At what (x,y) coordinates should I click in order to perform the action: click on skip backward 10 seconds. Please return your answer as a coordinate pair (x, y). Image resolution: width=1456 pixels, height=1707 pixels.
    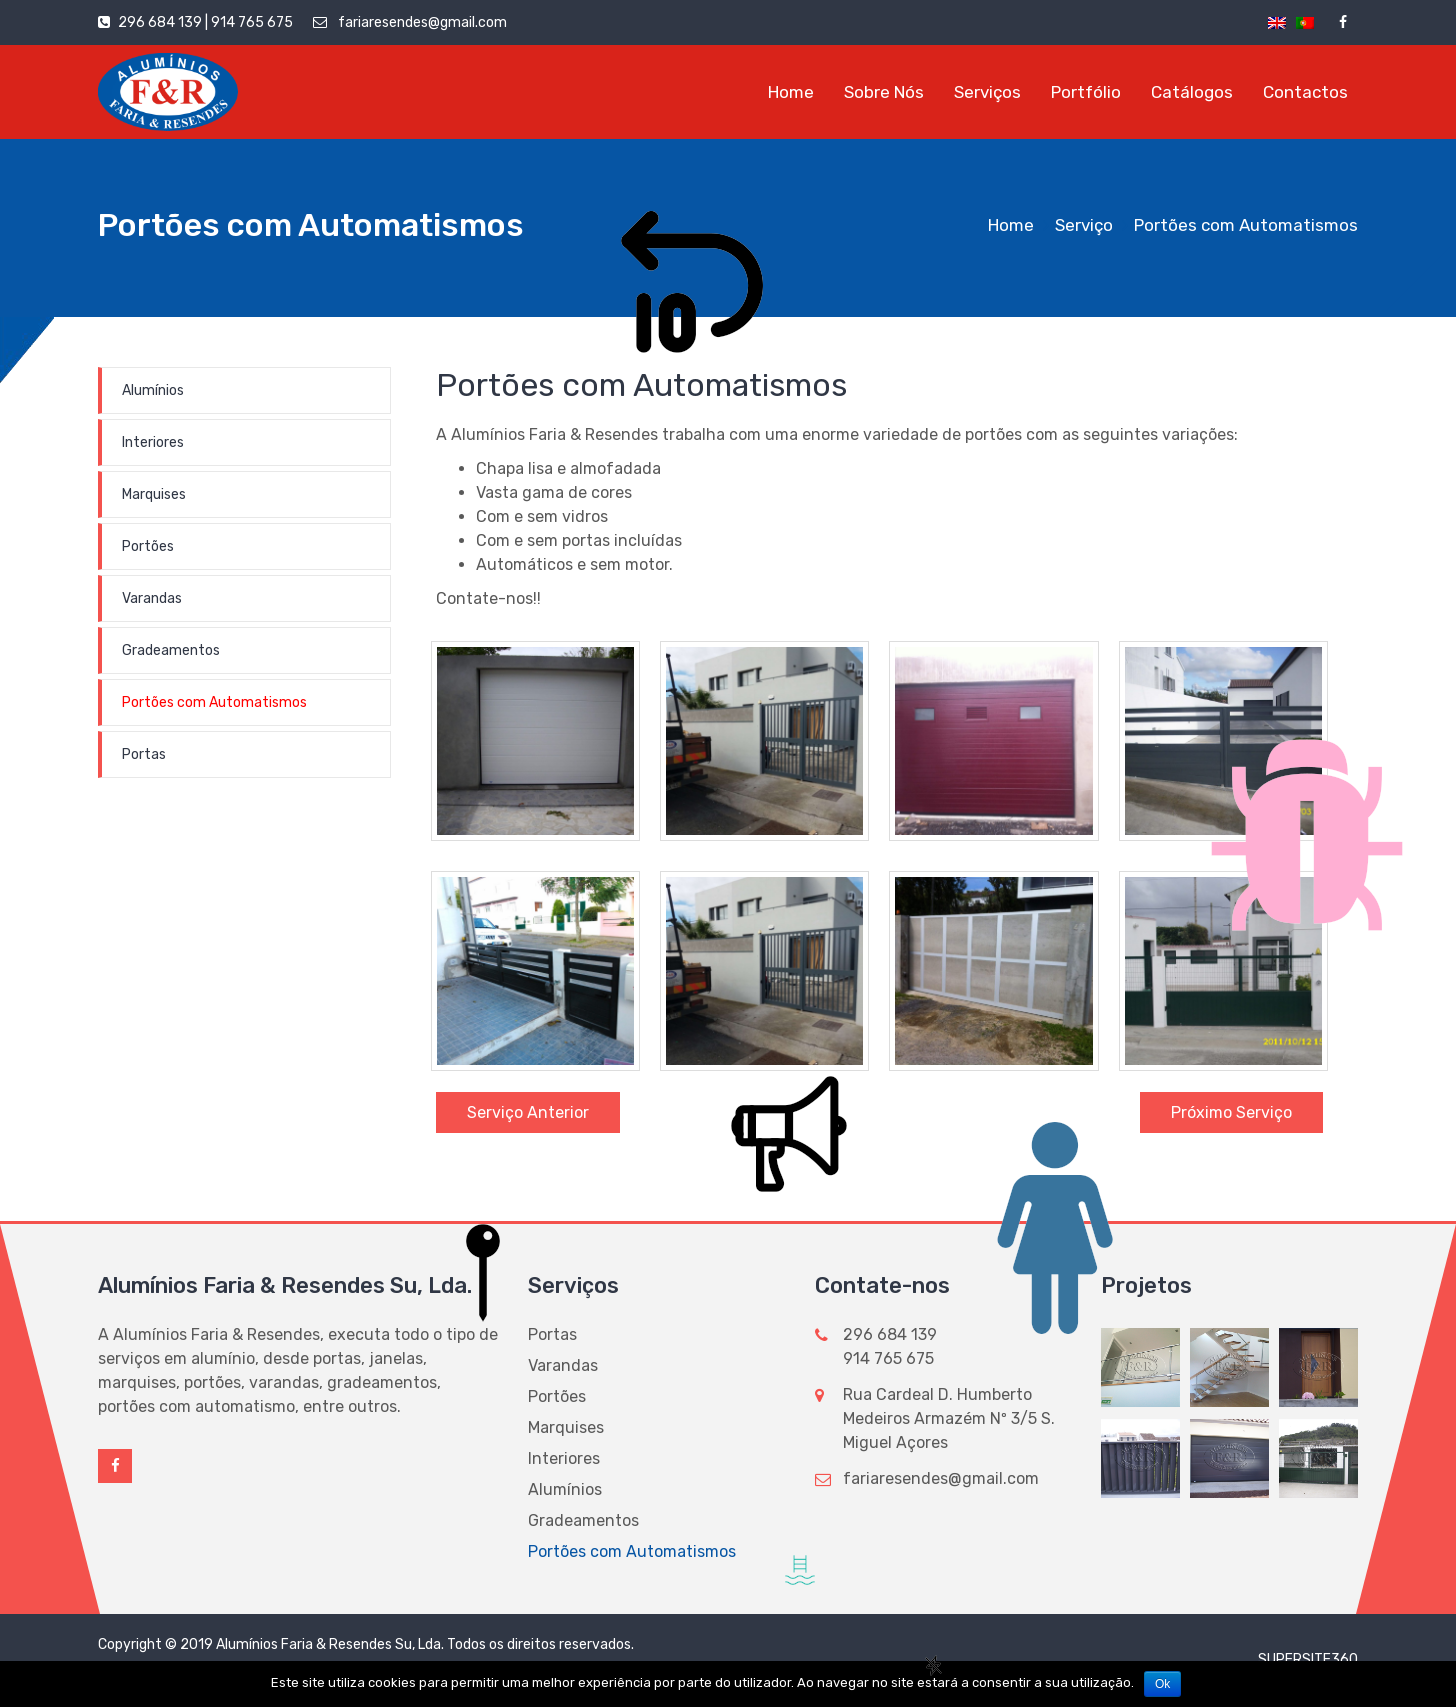
    Looking at the image, I should click on (688, 285).